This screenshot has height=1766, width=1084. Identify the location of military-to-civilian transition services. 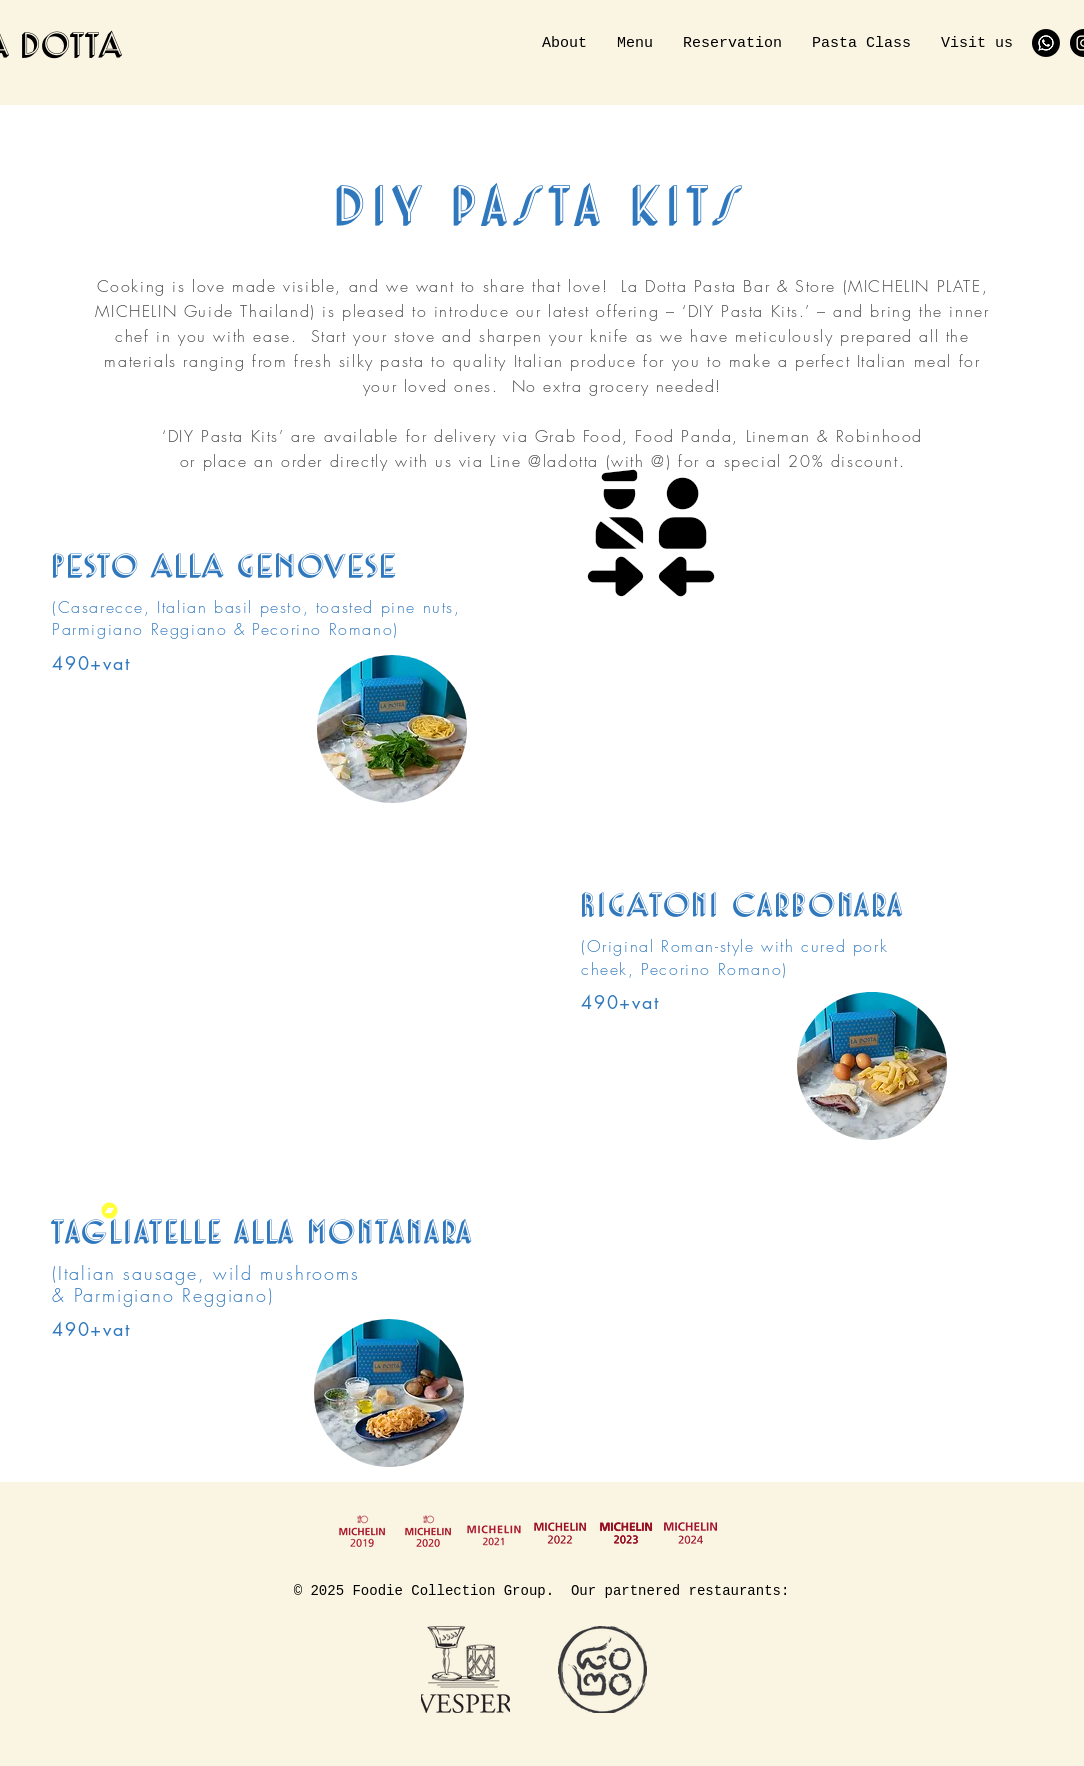
(651, 533).